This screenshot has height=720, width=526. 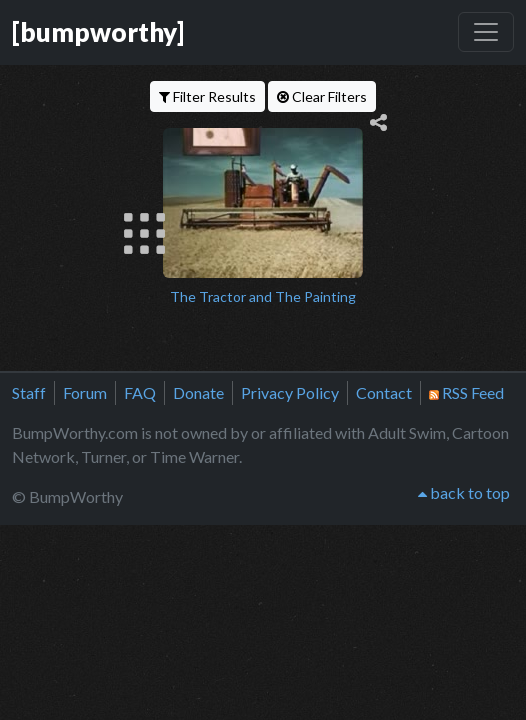 I want to click on switch to grid view layout, so click(x=144, y=233).